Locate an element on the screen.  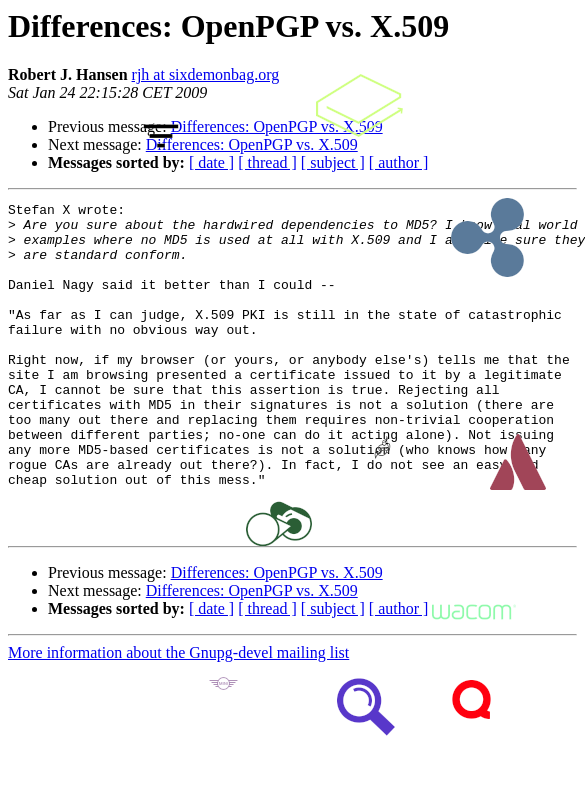
filter or sort list items is located at coordinates (161, 136).